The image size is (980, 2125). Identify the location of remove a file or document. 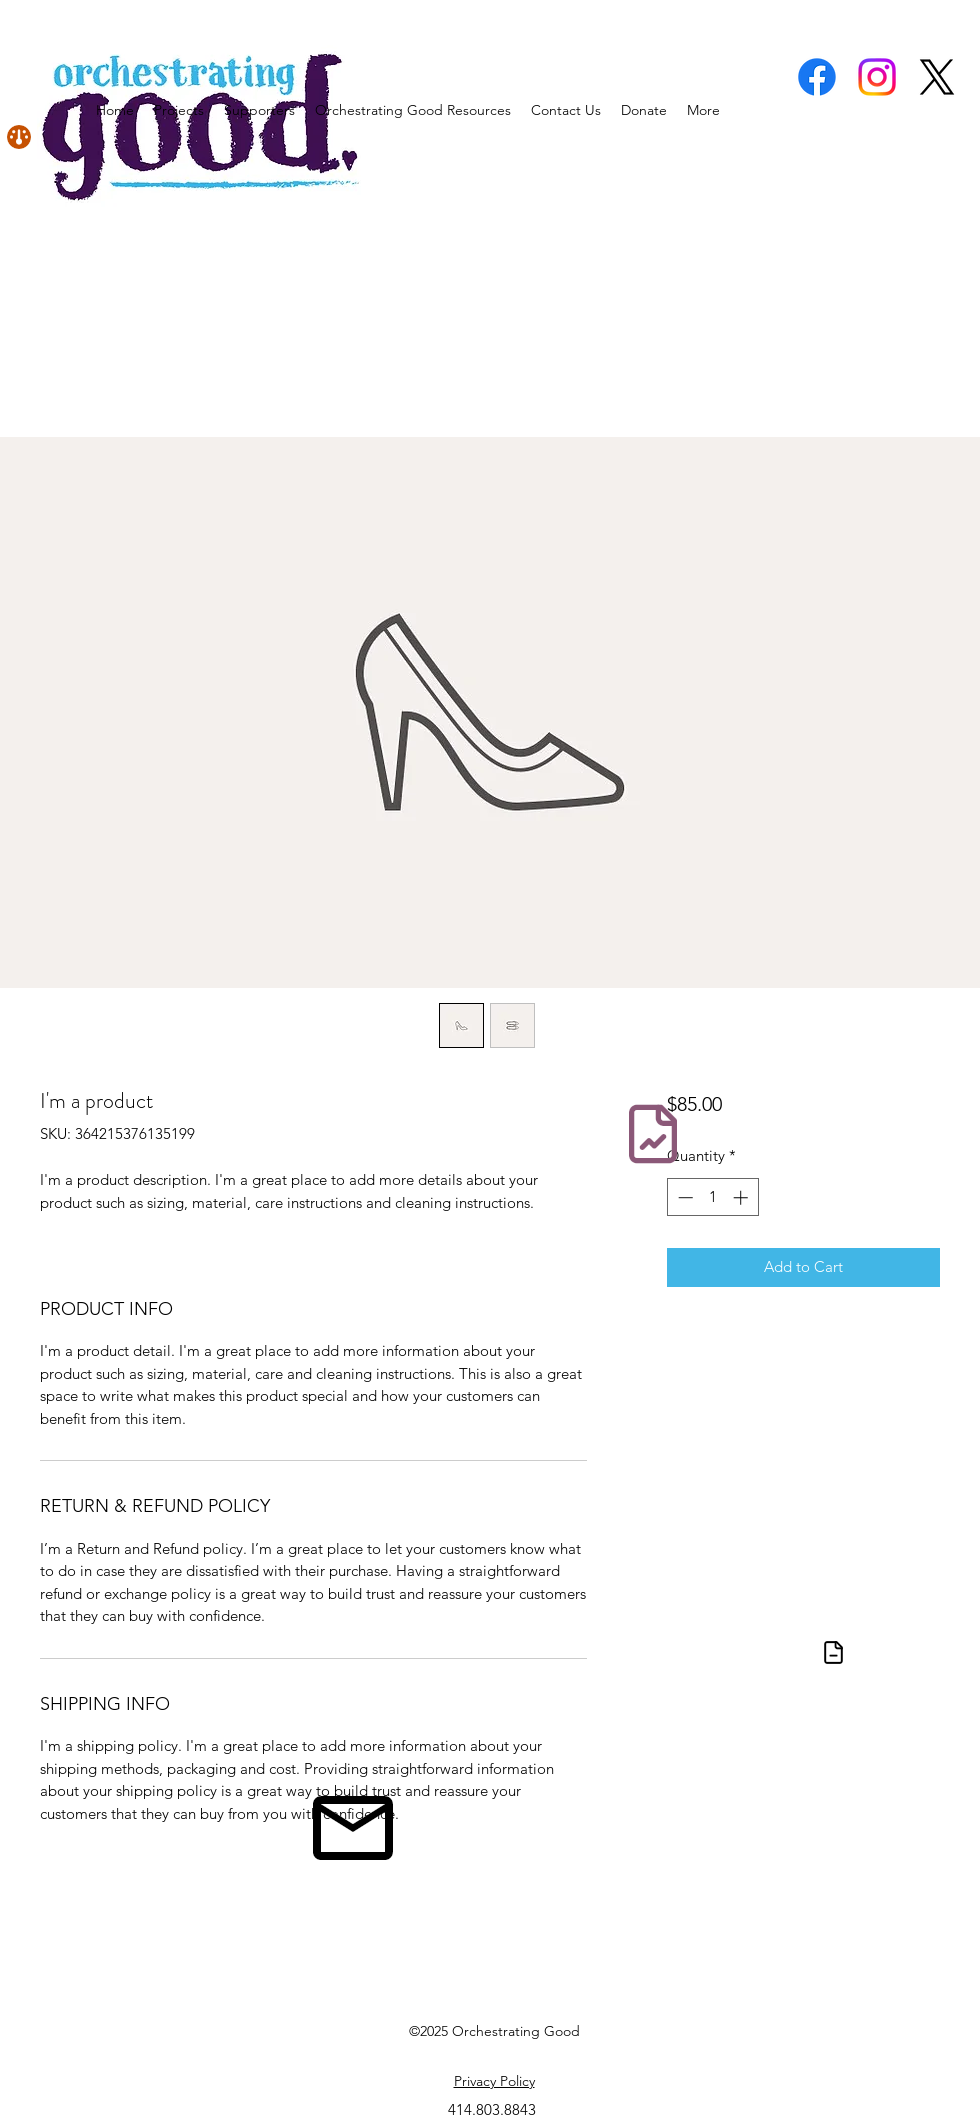
(833, 1652).